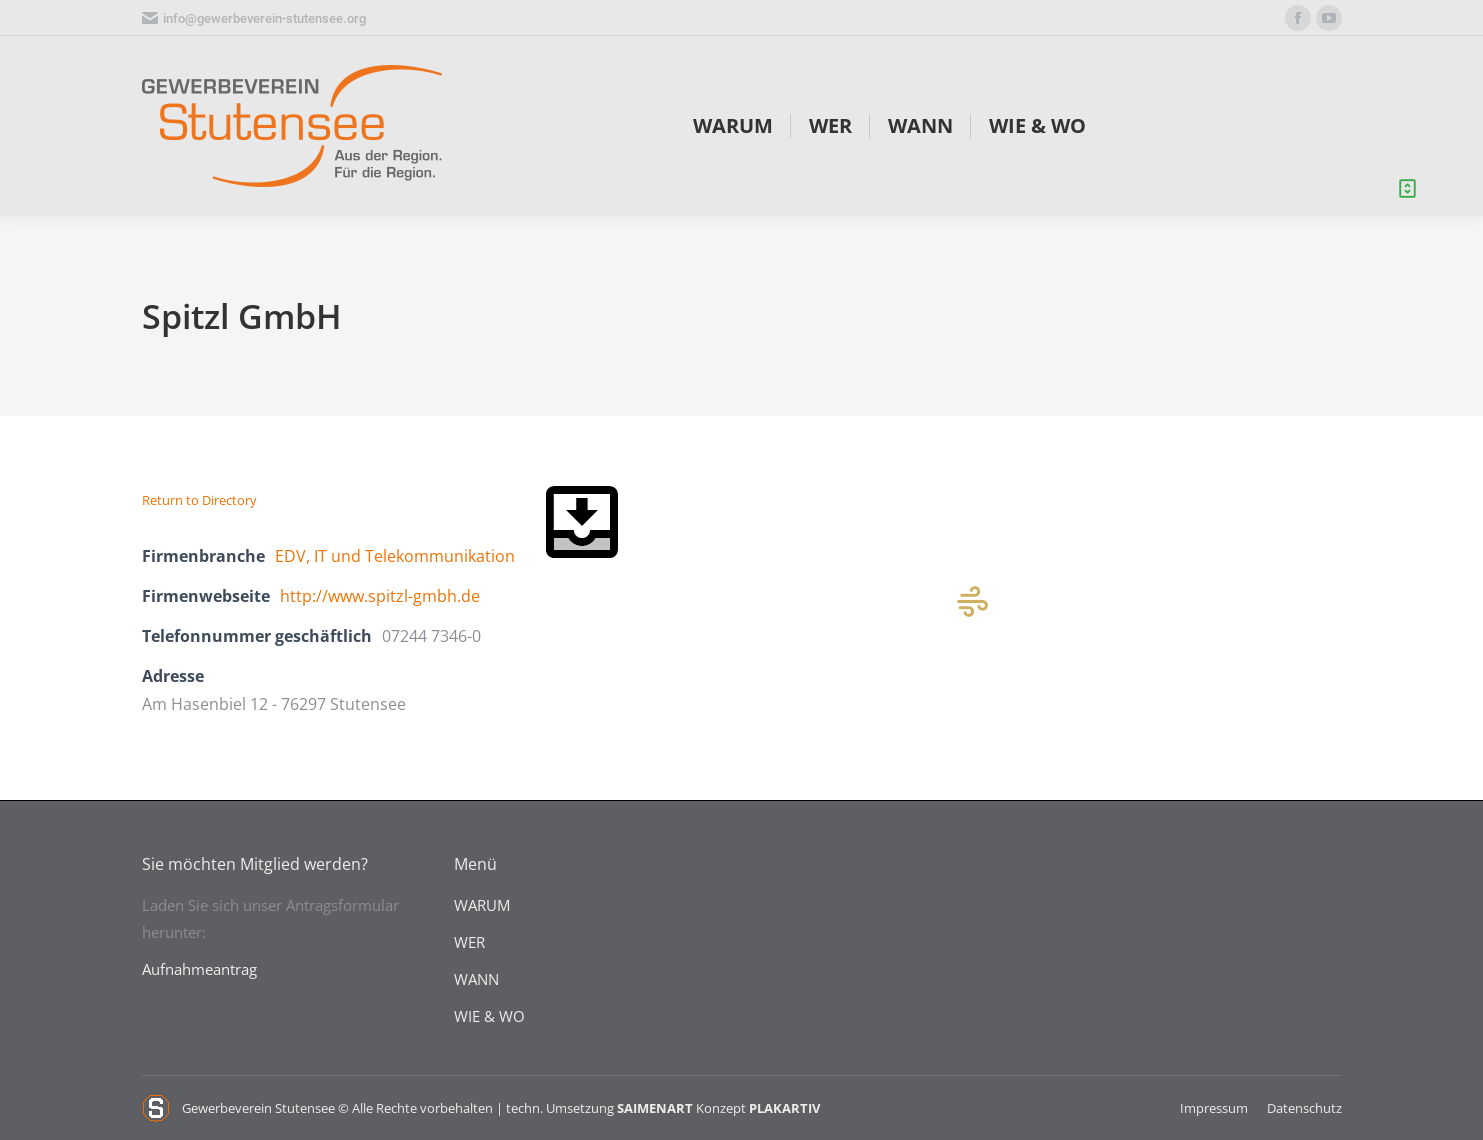 The width and height of the screenshot is (1483, 1140). I want to click on access elevator controls or floor selection, so click(1407, 188).